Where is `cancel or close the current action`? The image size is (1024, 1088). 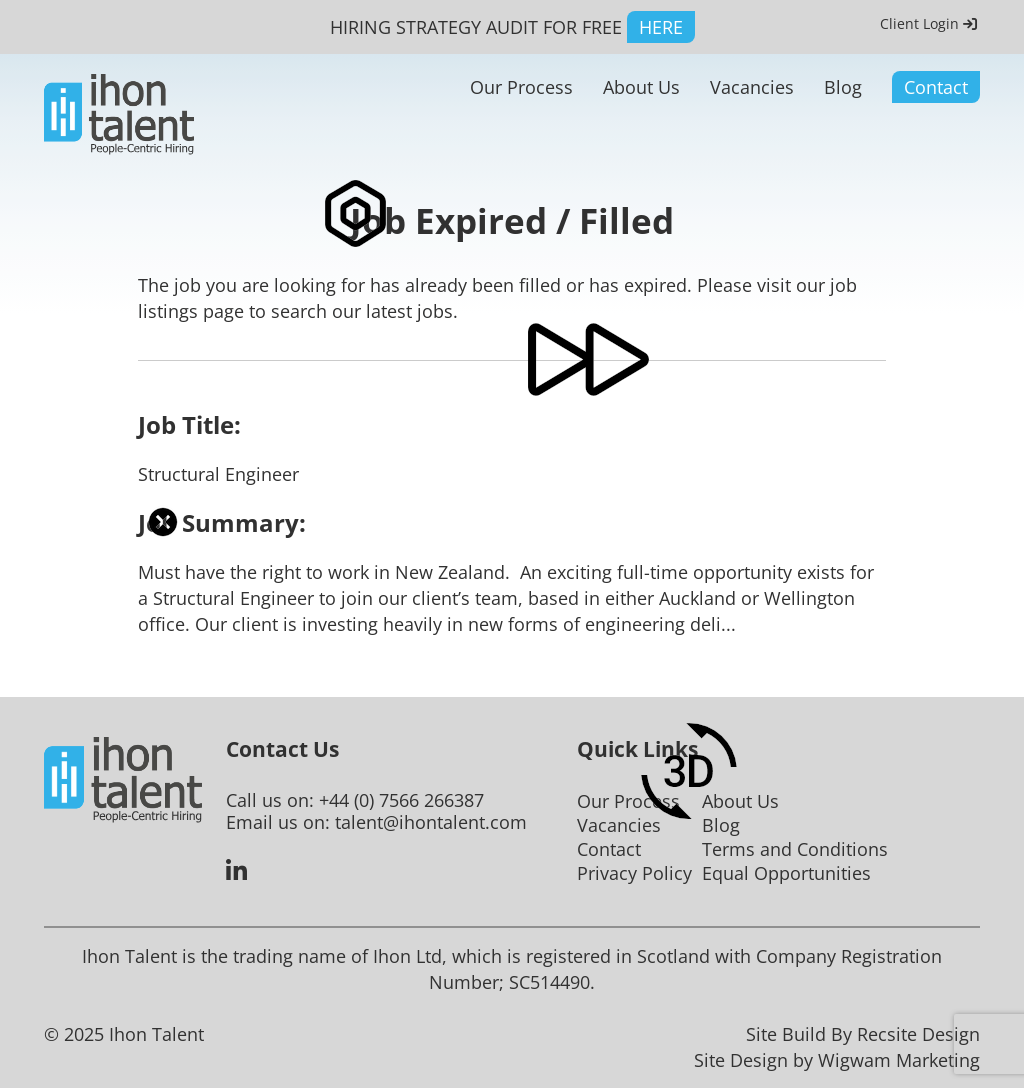 cancel or close the current action is located at coordinates (163, 522).